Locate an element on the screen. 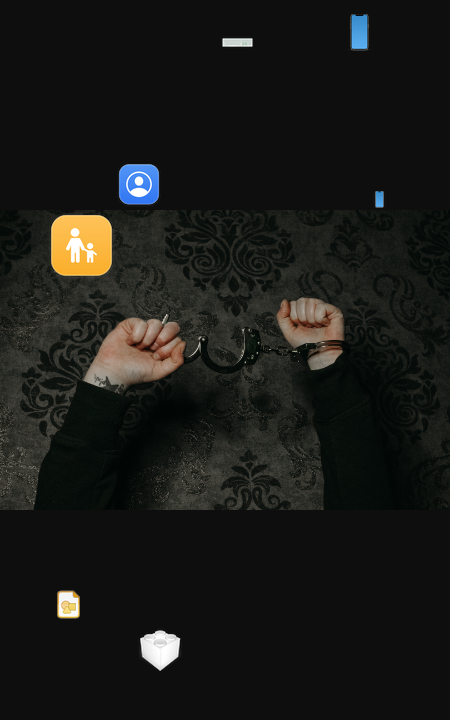 The width and height of the screenshot is (450, 720). libreoffice draw document file is located at coordinates (68, 604).